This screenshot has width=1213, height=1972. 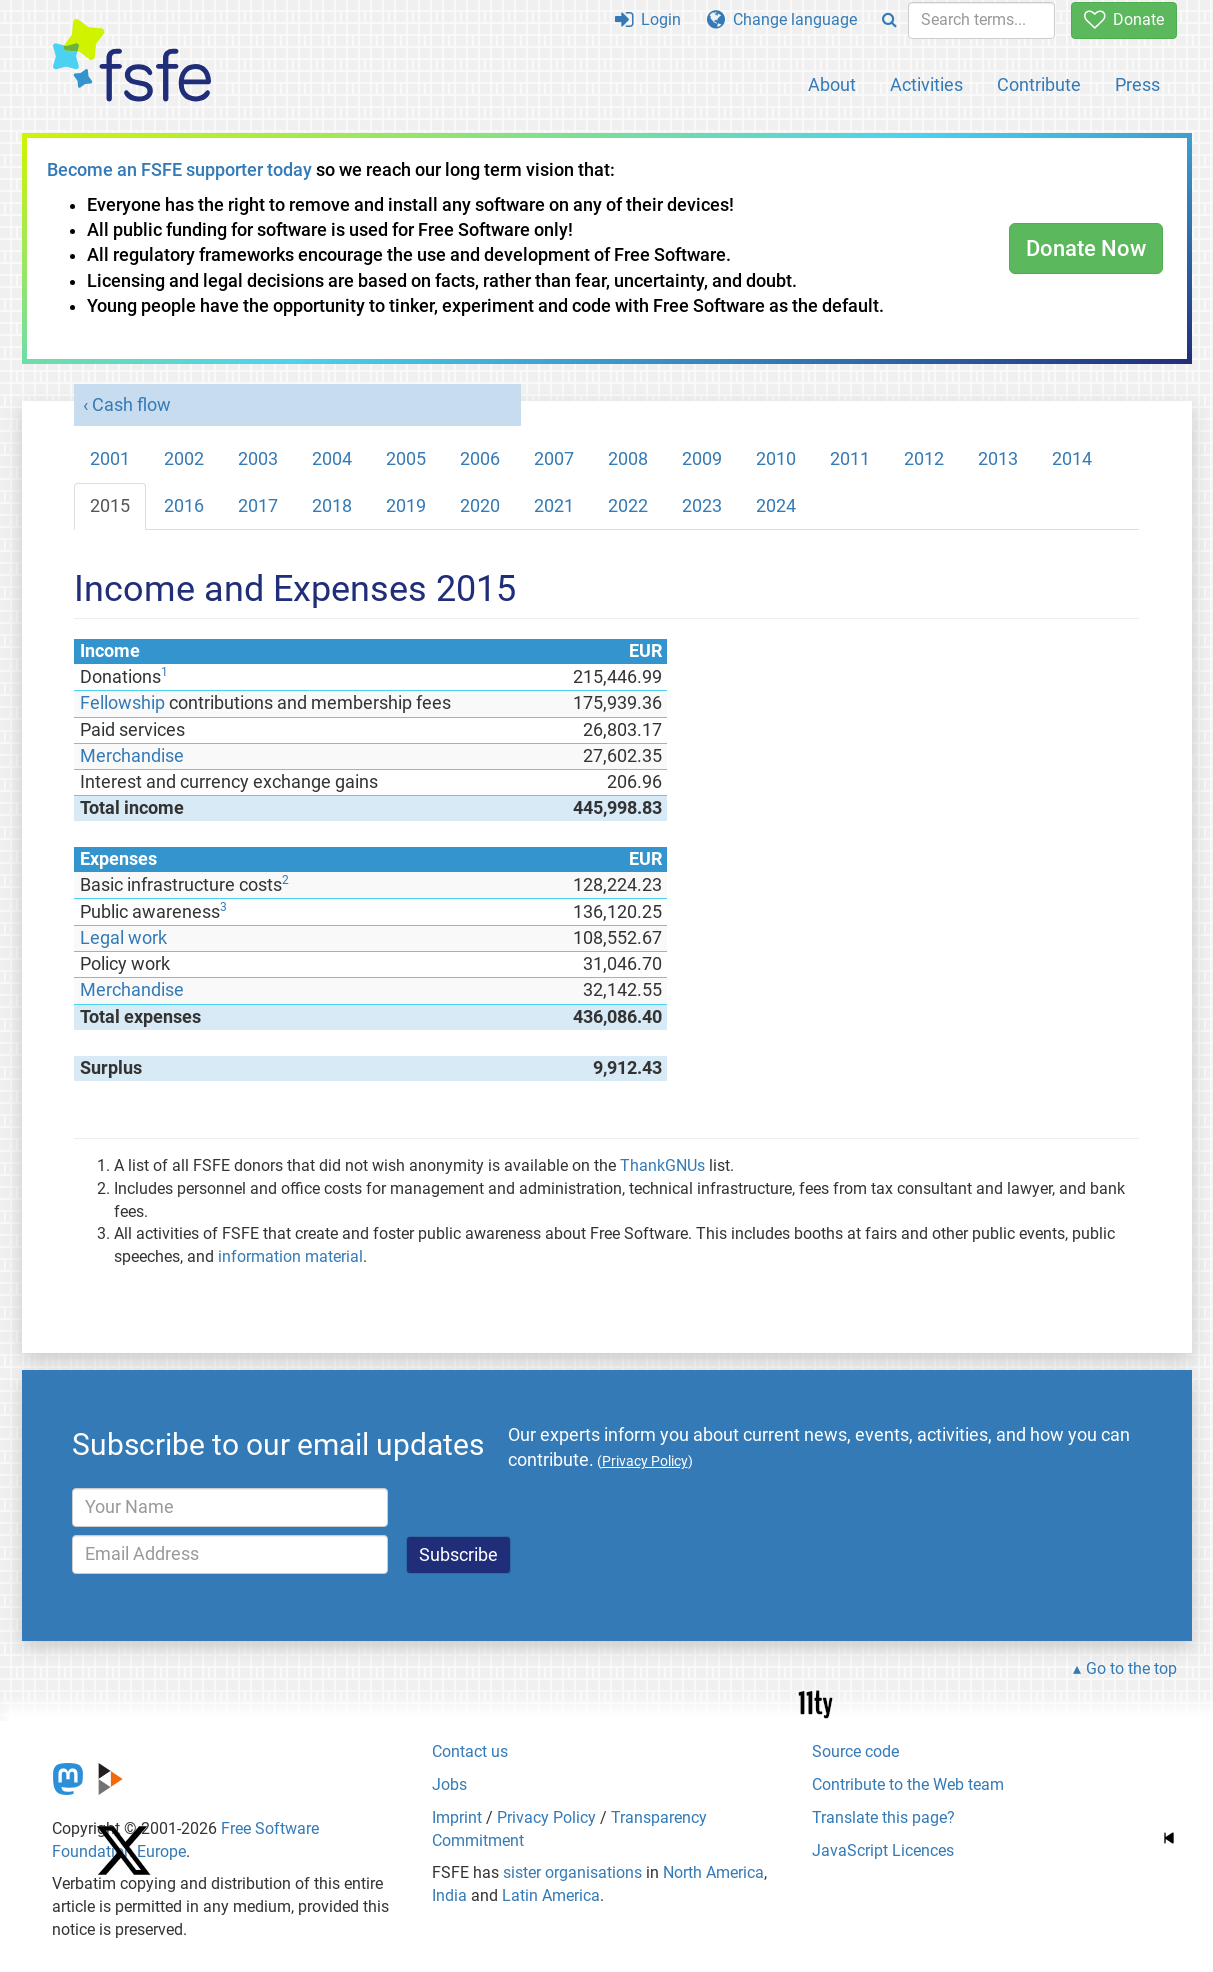 What do you see at coordinates (815, 1702) in the screenshot?
I see `11ty (Eleventy) static site generator logo` at bounding box center [815, 1702].